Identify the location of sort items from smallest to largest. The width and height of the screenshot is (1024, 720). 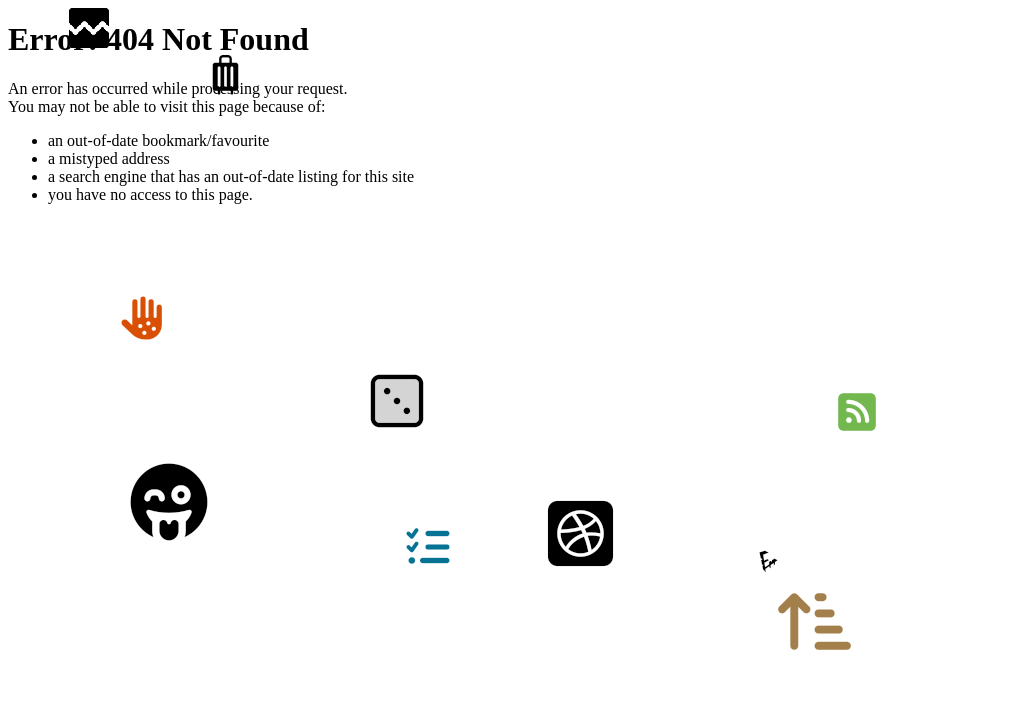
(814, 621).